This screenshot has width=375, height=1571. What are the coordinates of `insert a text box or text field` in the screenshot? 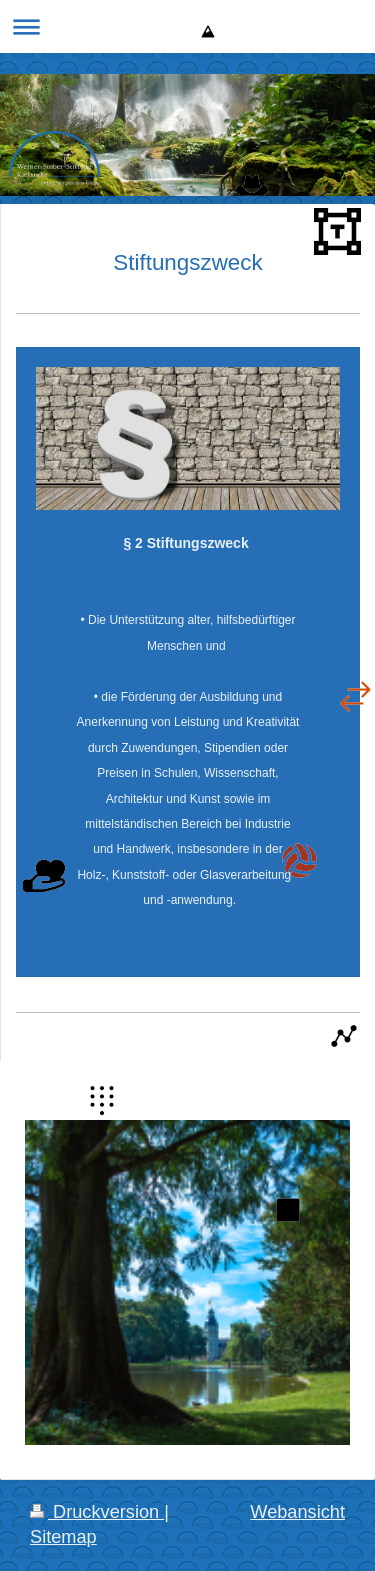 It's located at (337, 231).